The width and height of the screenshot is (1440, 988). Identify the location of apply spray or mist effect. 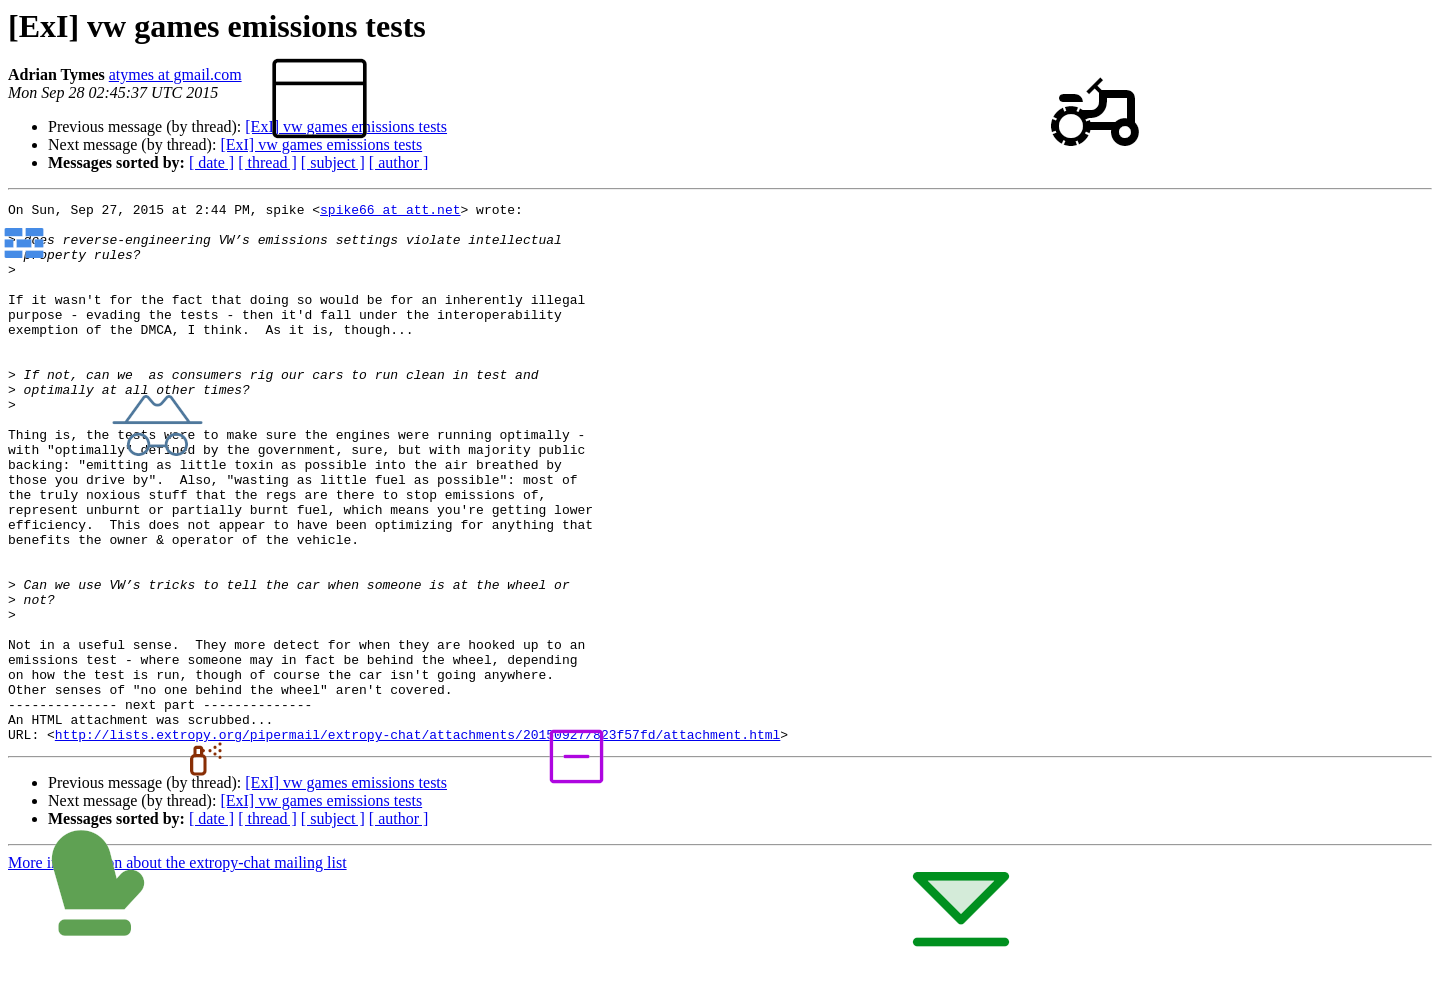
(205, 759).